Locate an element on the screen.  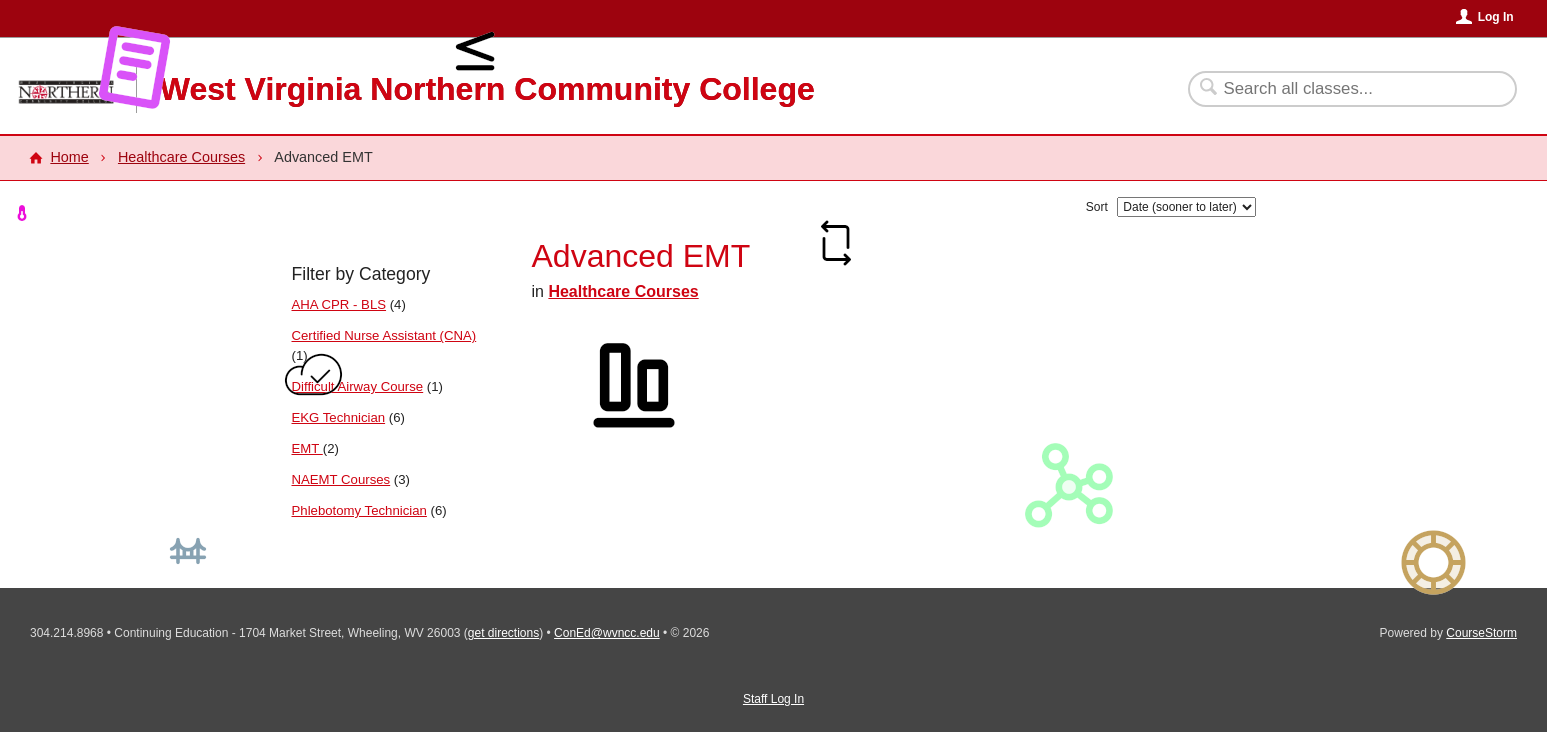
view network connections or relationships is located at coordinates (1069, 487).